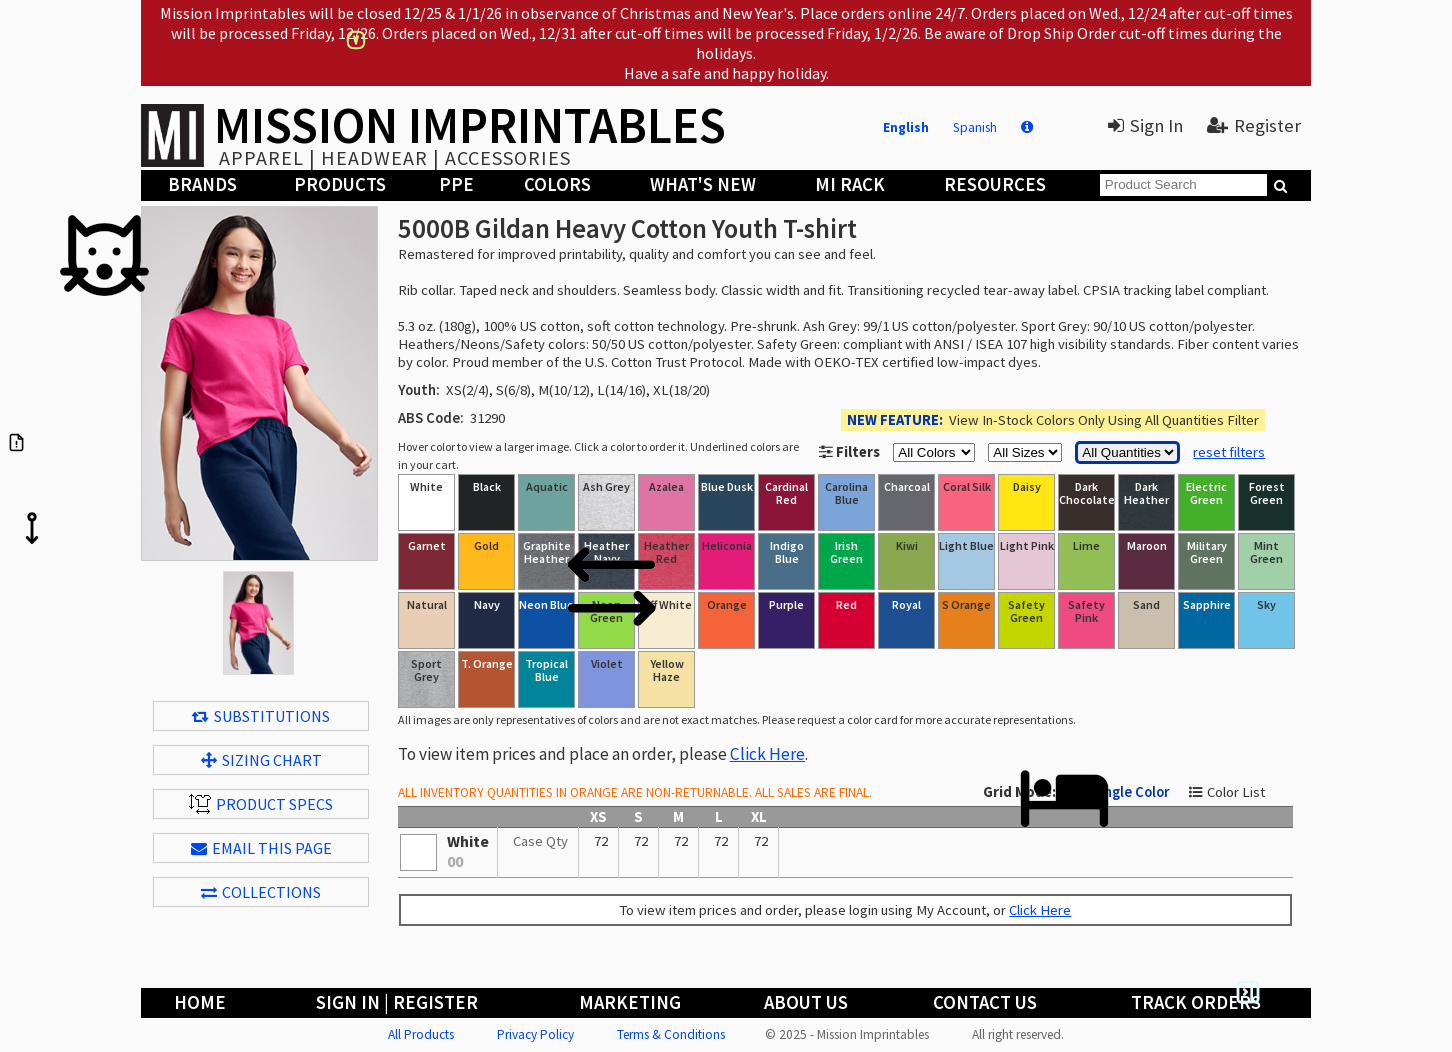  What do you see at coordinates (611, 586) in the screenshot?
I see `swap or exchange items` at bounding box center [611, 586].